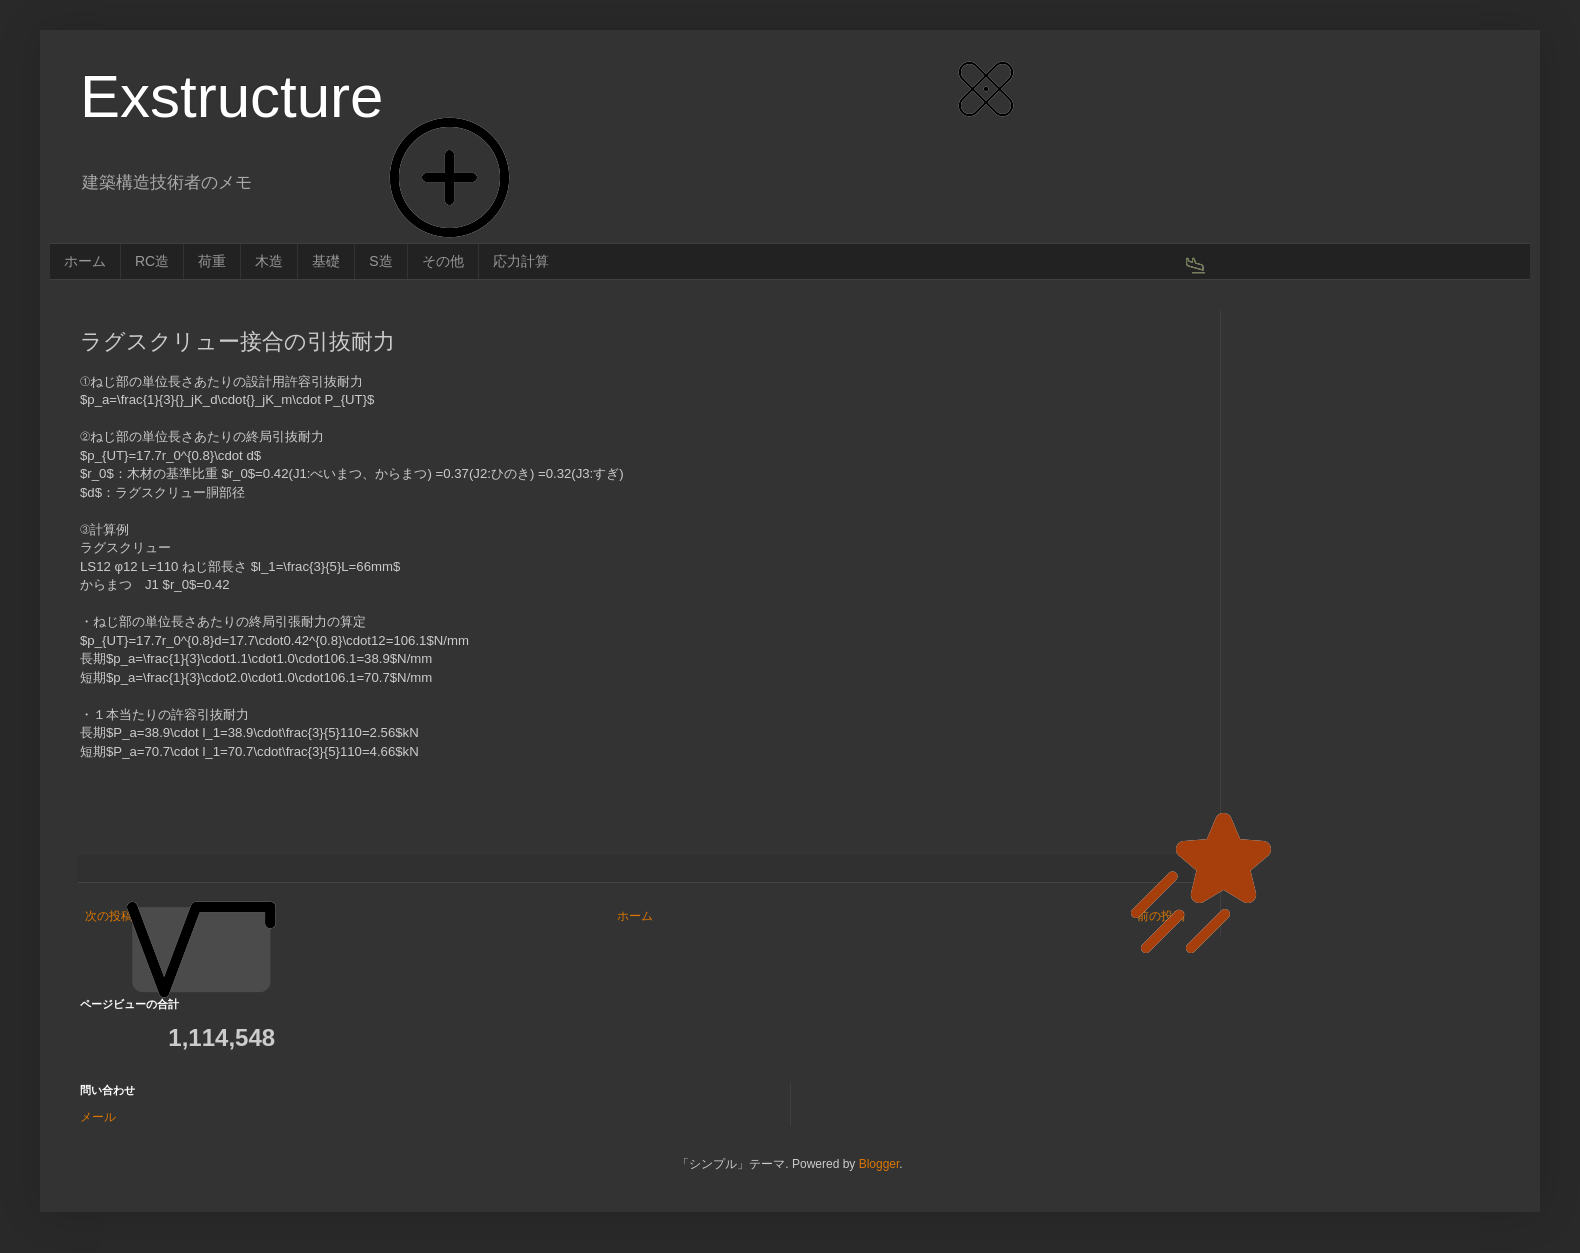 The width and height of the screenshot is (1580, 1253). What do you see at coordinates (449, 177) in the screenshot?
I see `add a new item` at bounding box center [449, 177].